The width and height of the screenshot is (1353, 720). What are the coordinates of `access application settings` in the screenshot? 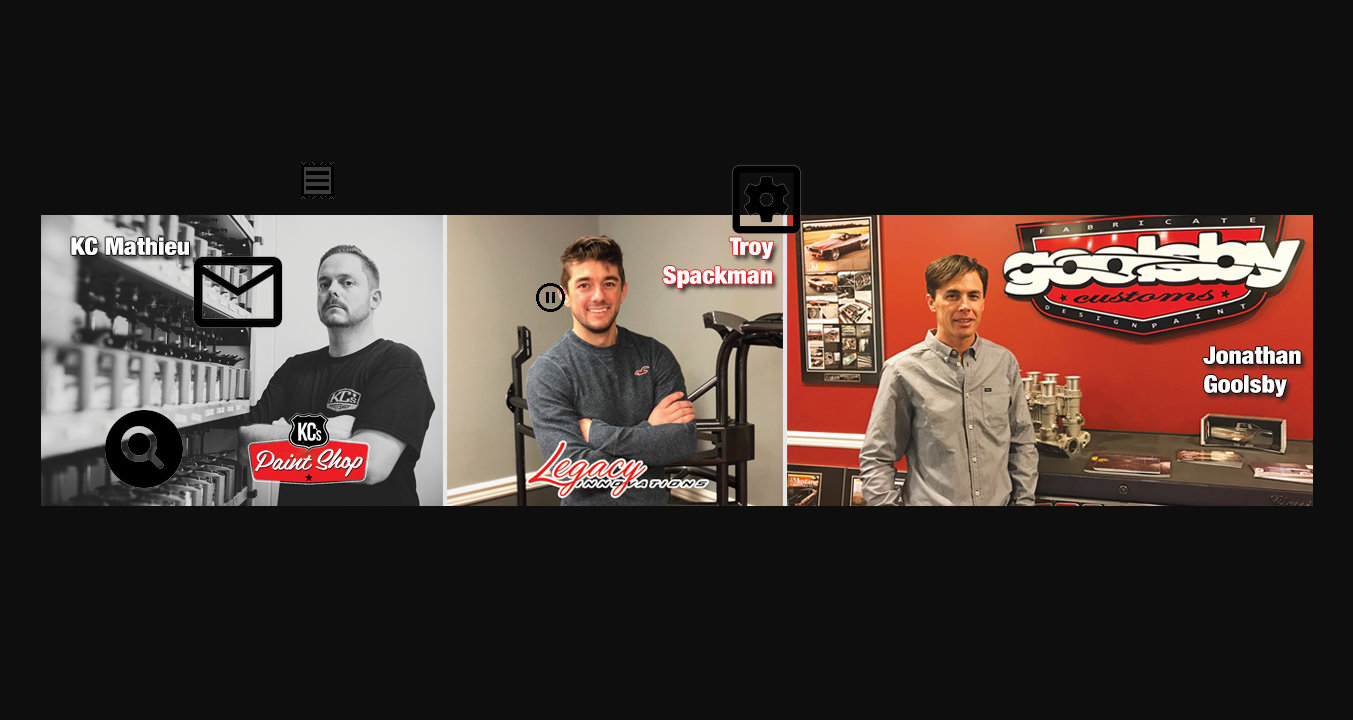 It's located at (766, 199).